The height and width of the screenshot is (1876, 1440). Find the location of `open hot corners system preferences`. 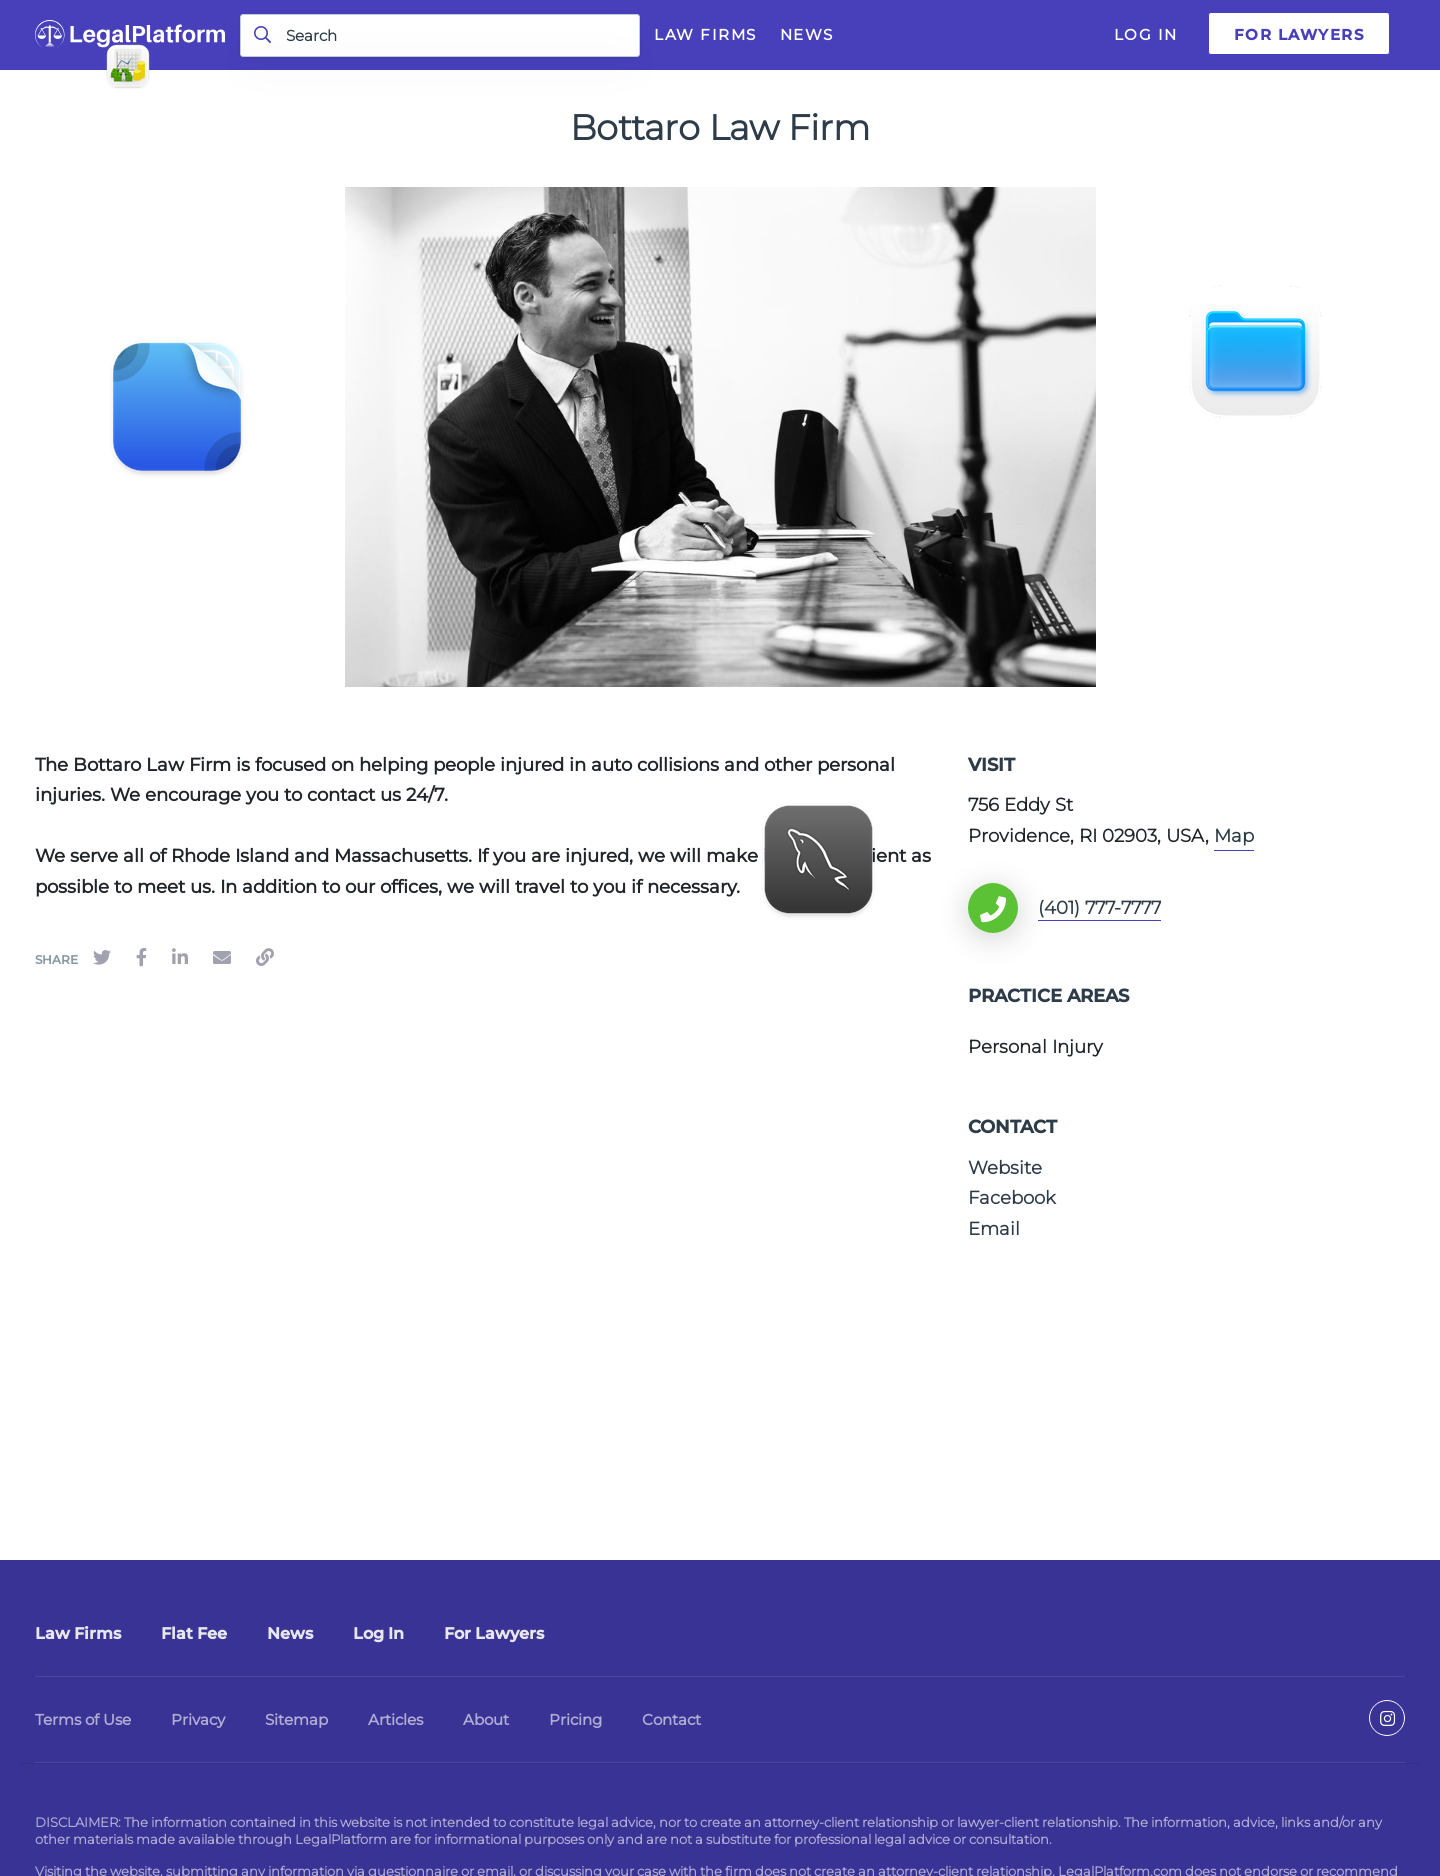

open hot corners system preferences is located at coordinates (177, 407).